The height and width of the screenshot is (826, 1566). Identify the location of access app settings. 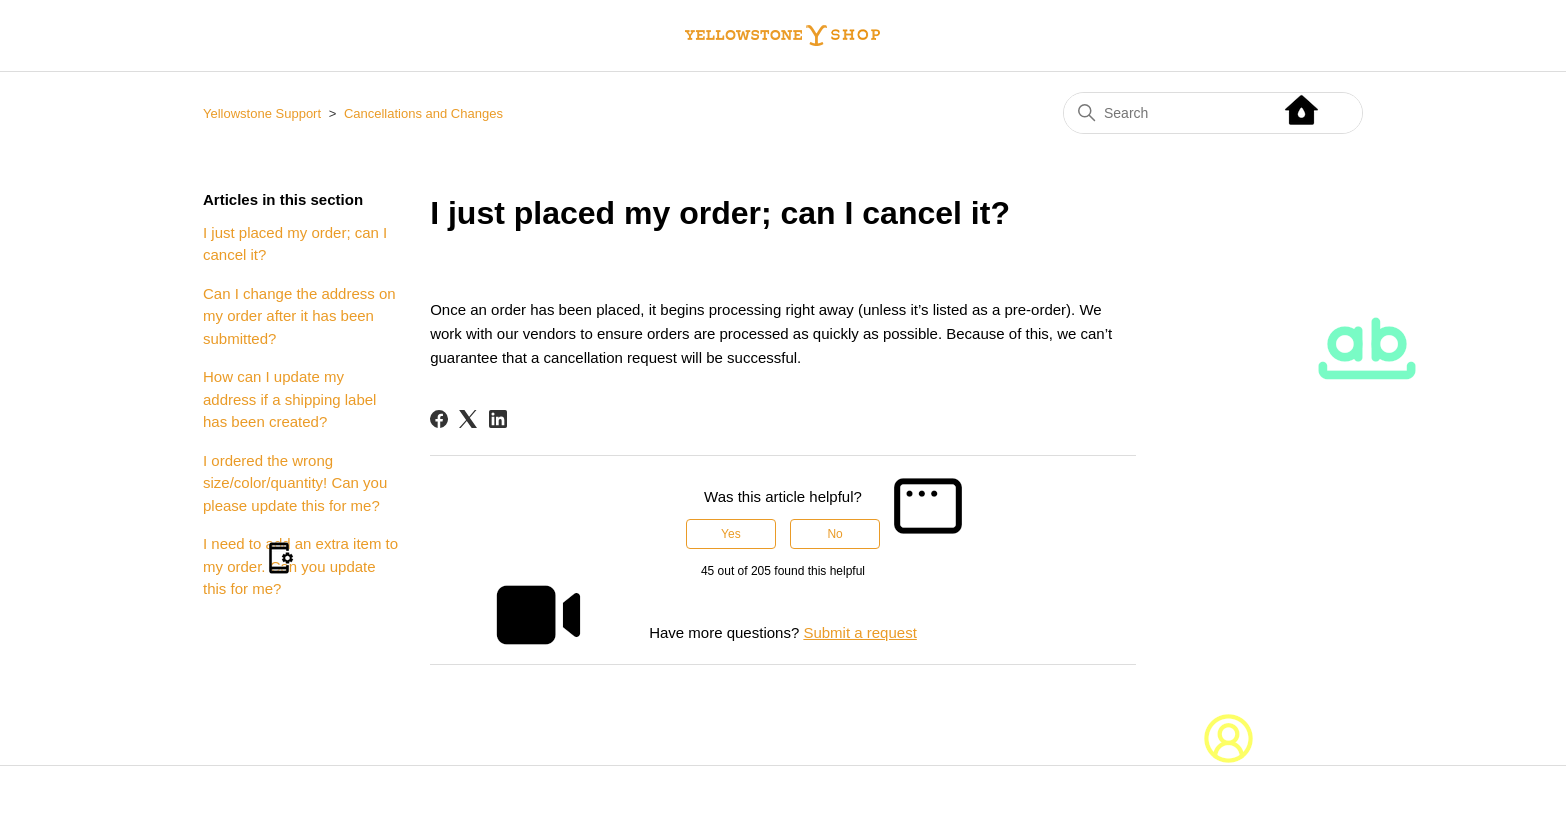
(279, 558).